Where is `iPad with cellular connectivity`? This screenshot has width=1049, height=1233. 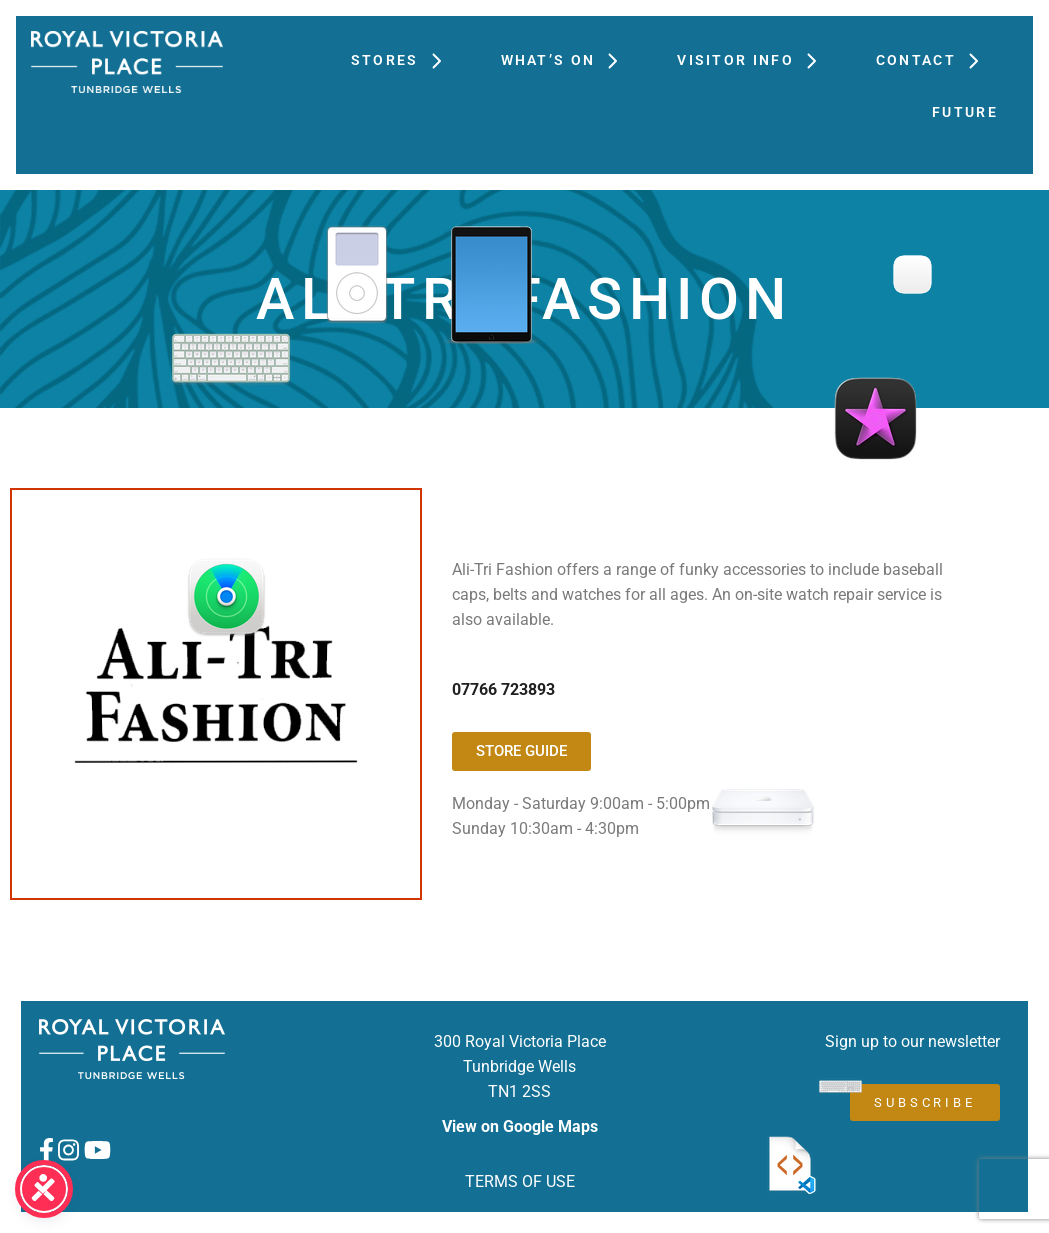 iPad with cellular connectivity is located at coordinates (491, 285).